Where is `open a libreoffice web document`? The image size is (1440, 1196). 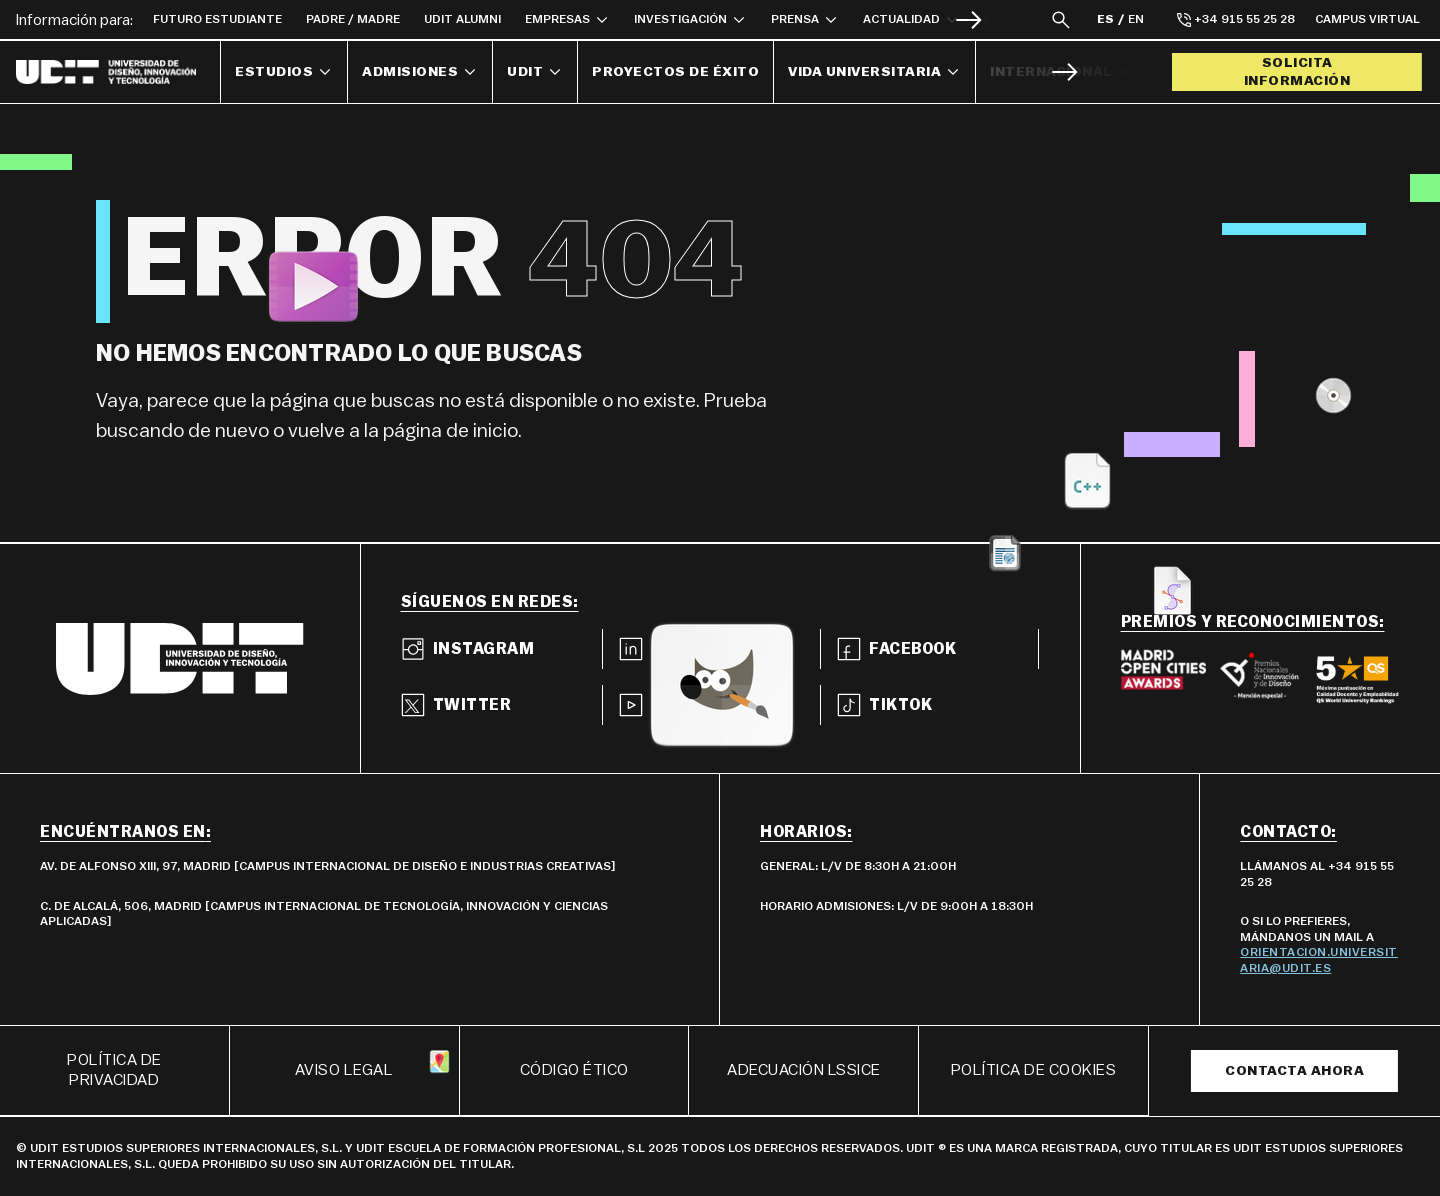
open a libreoffice web document is located at coordinates (1005, 553).